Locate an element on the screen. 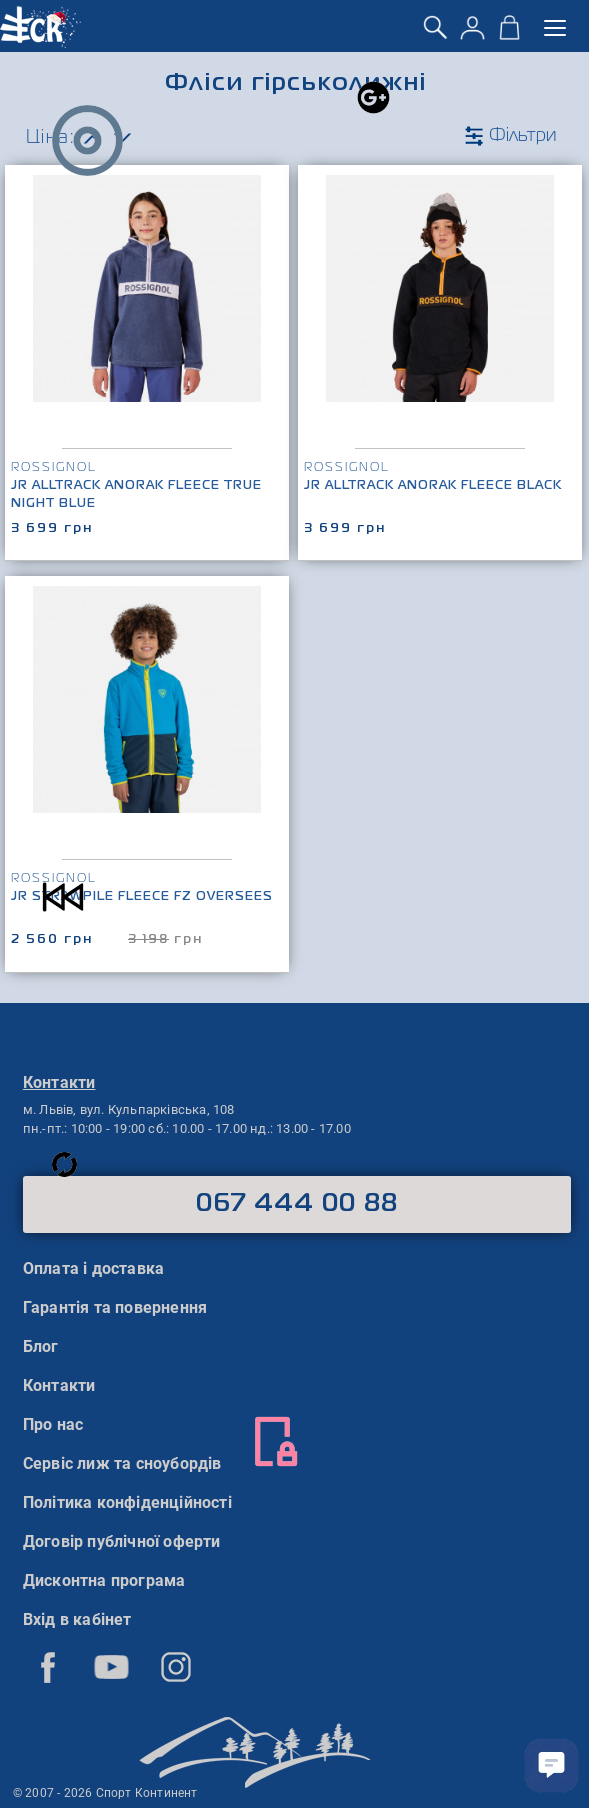 The width and height of the screenshot is (589, 1808). view music album or disc is located at coordinates (87, 140).